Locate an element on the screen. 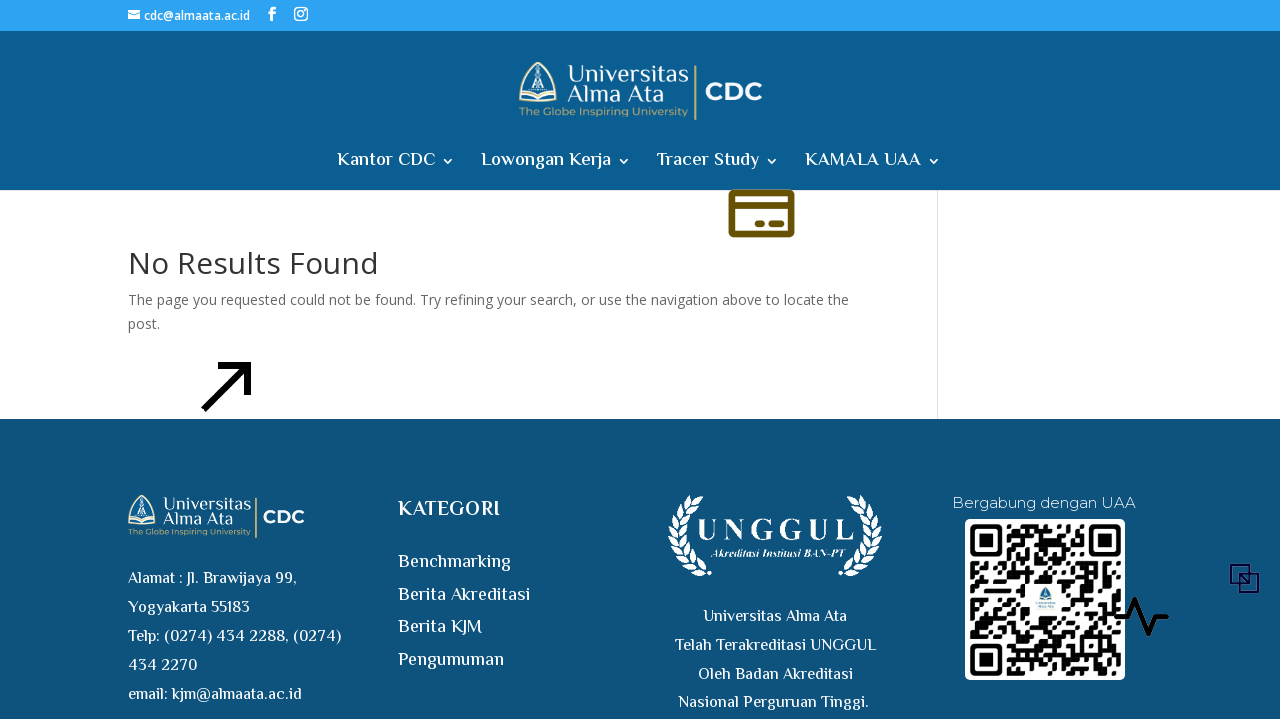  indicates an outgoing call was made is located at coordinates (227, 385).